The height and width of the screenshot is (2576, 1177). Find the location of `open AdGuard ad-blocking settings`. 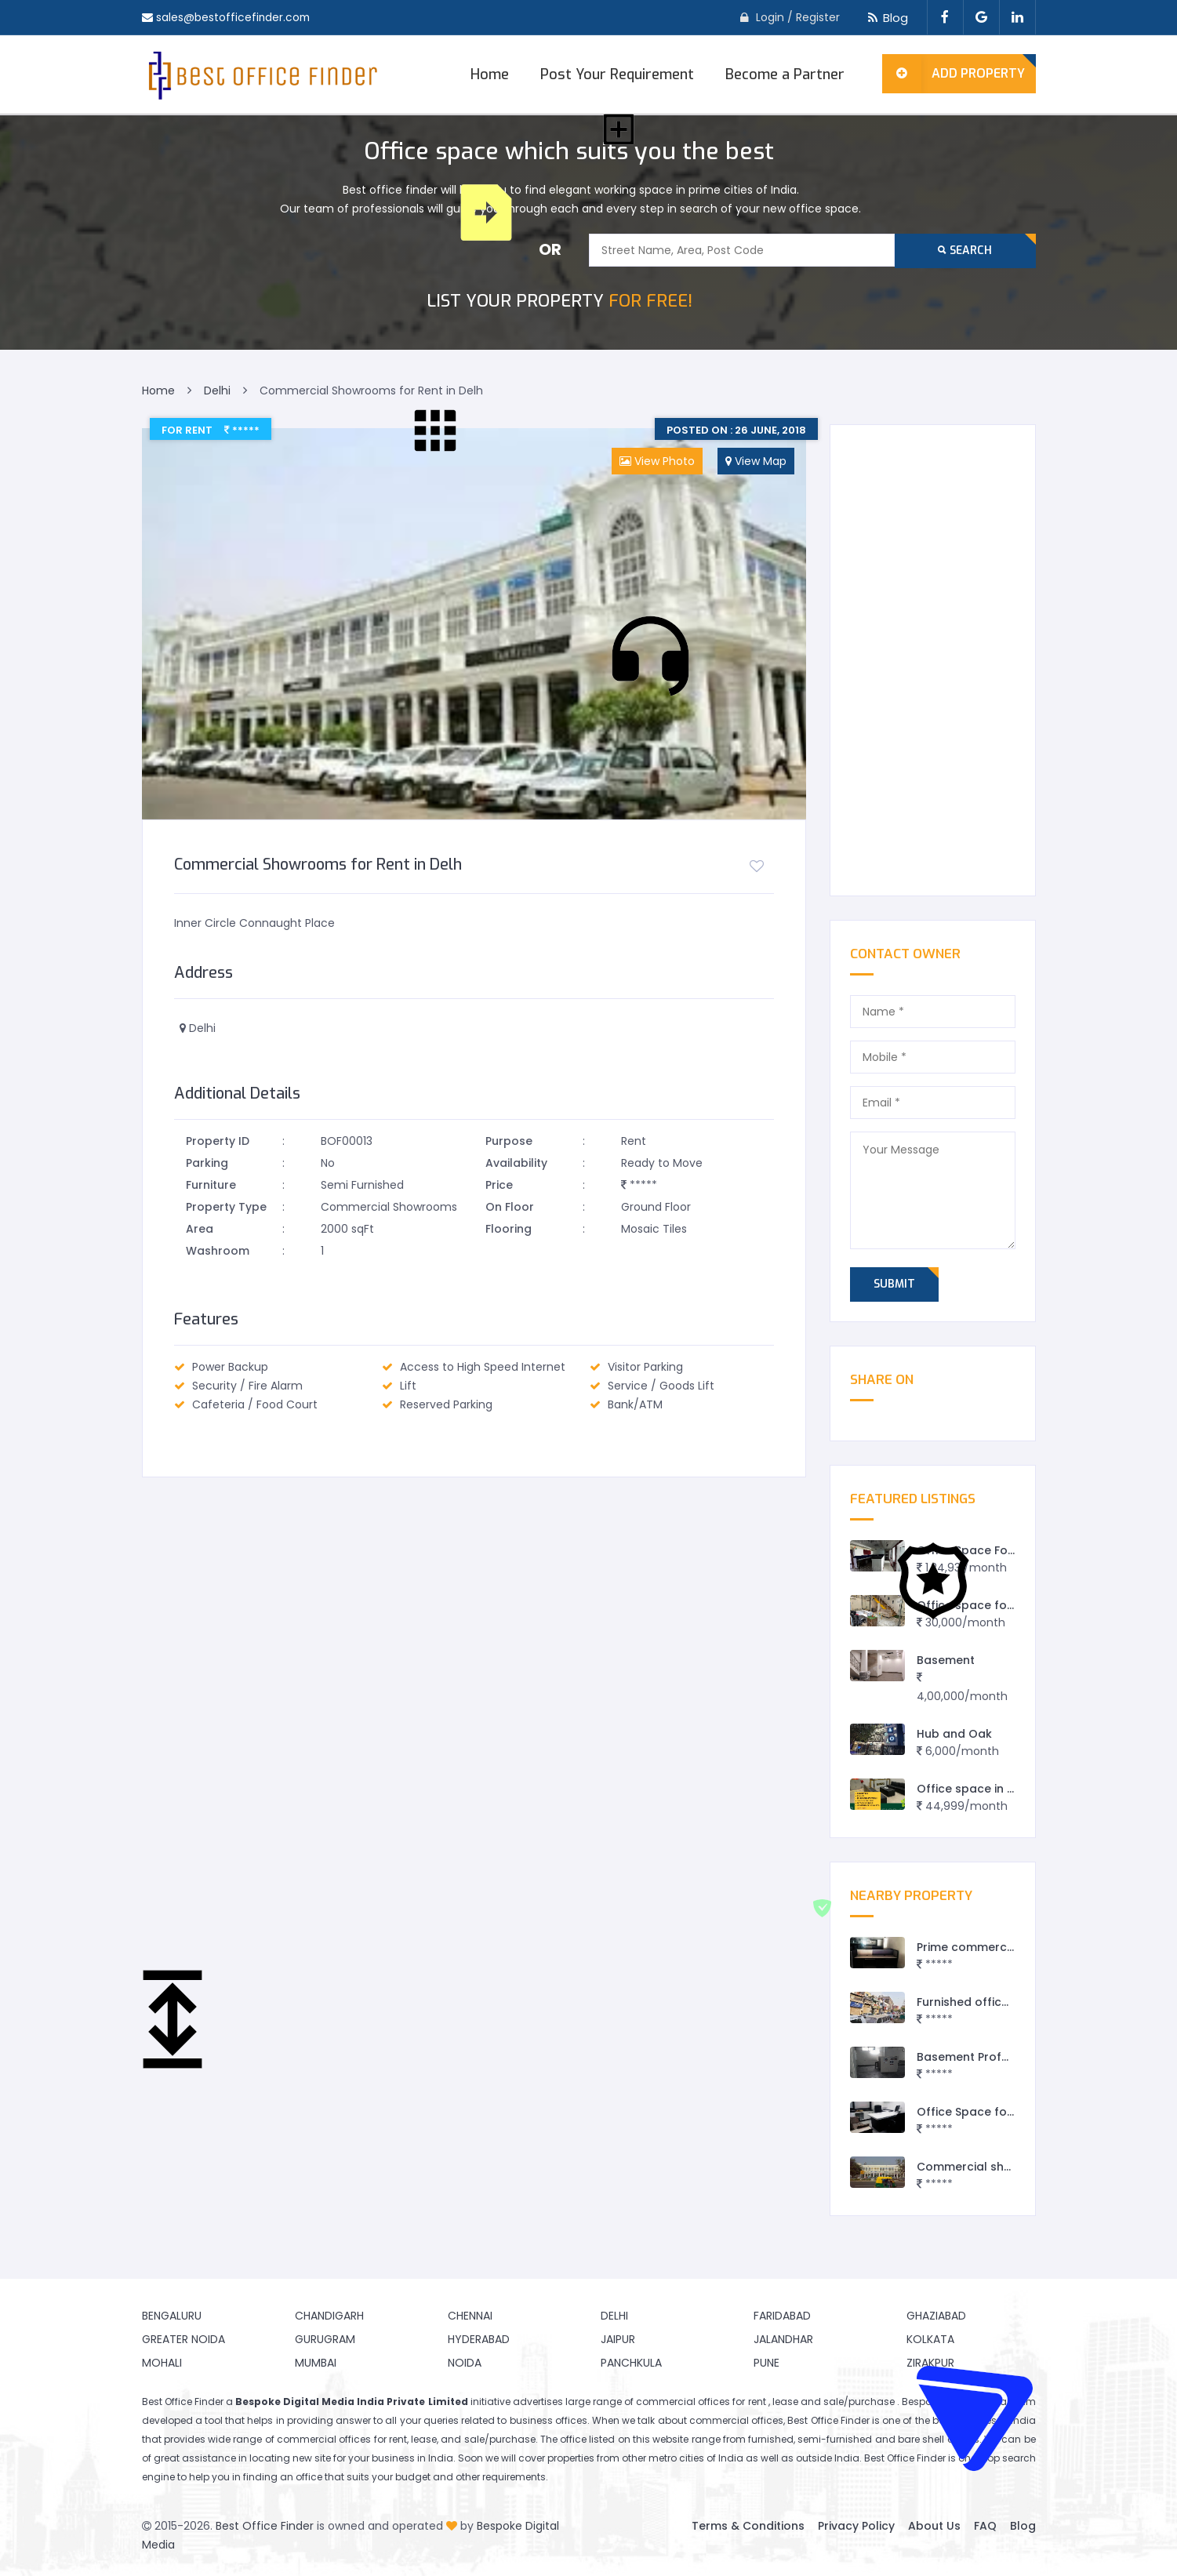

open AdGuard ad-blocking settings is located at coordinates (822, 1908).